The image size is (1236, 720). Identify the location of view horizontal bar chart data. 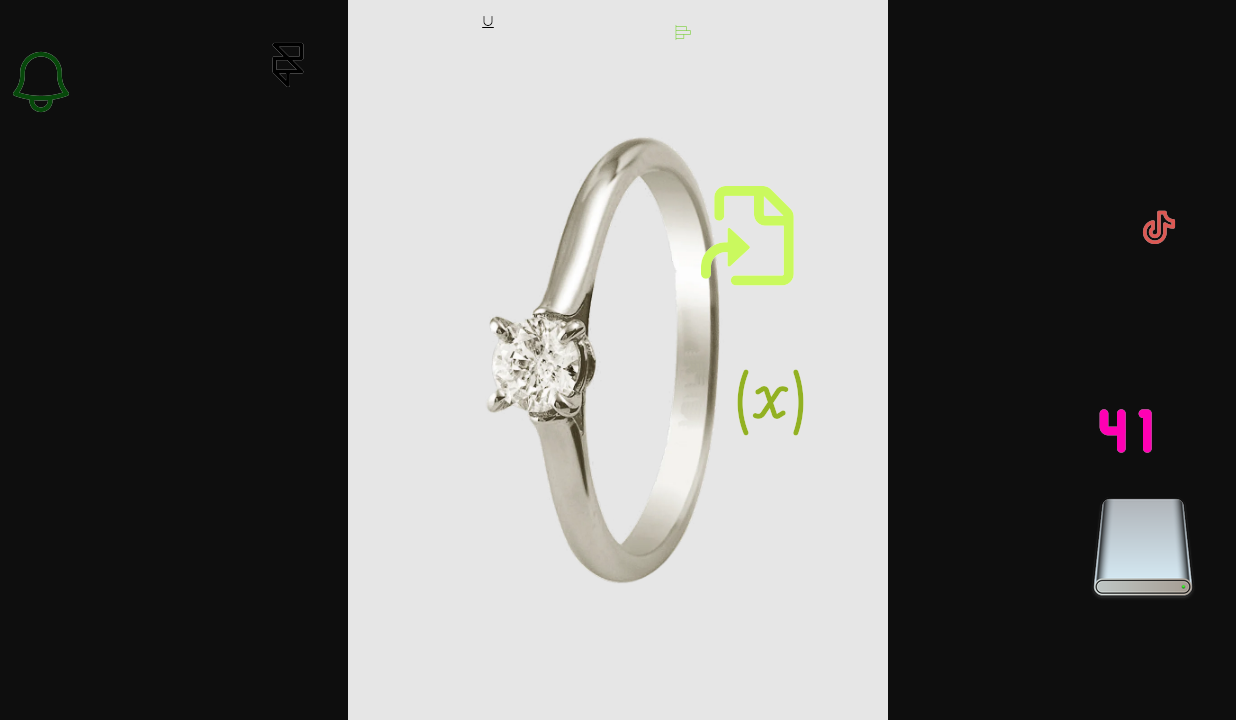
(682, 32).